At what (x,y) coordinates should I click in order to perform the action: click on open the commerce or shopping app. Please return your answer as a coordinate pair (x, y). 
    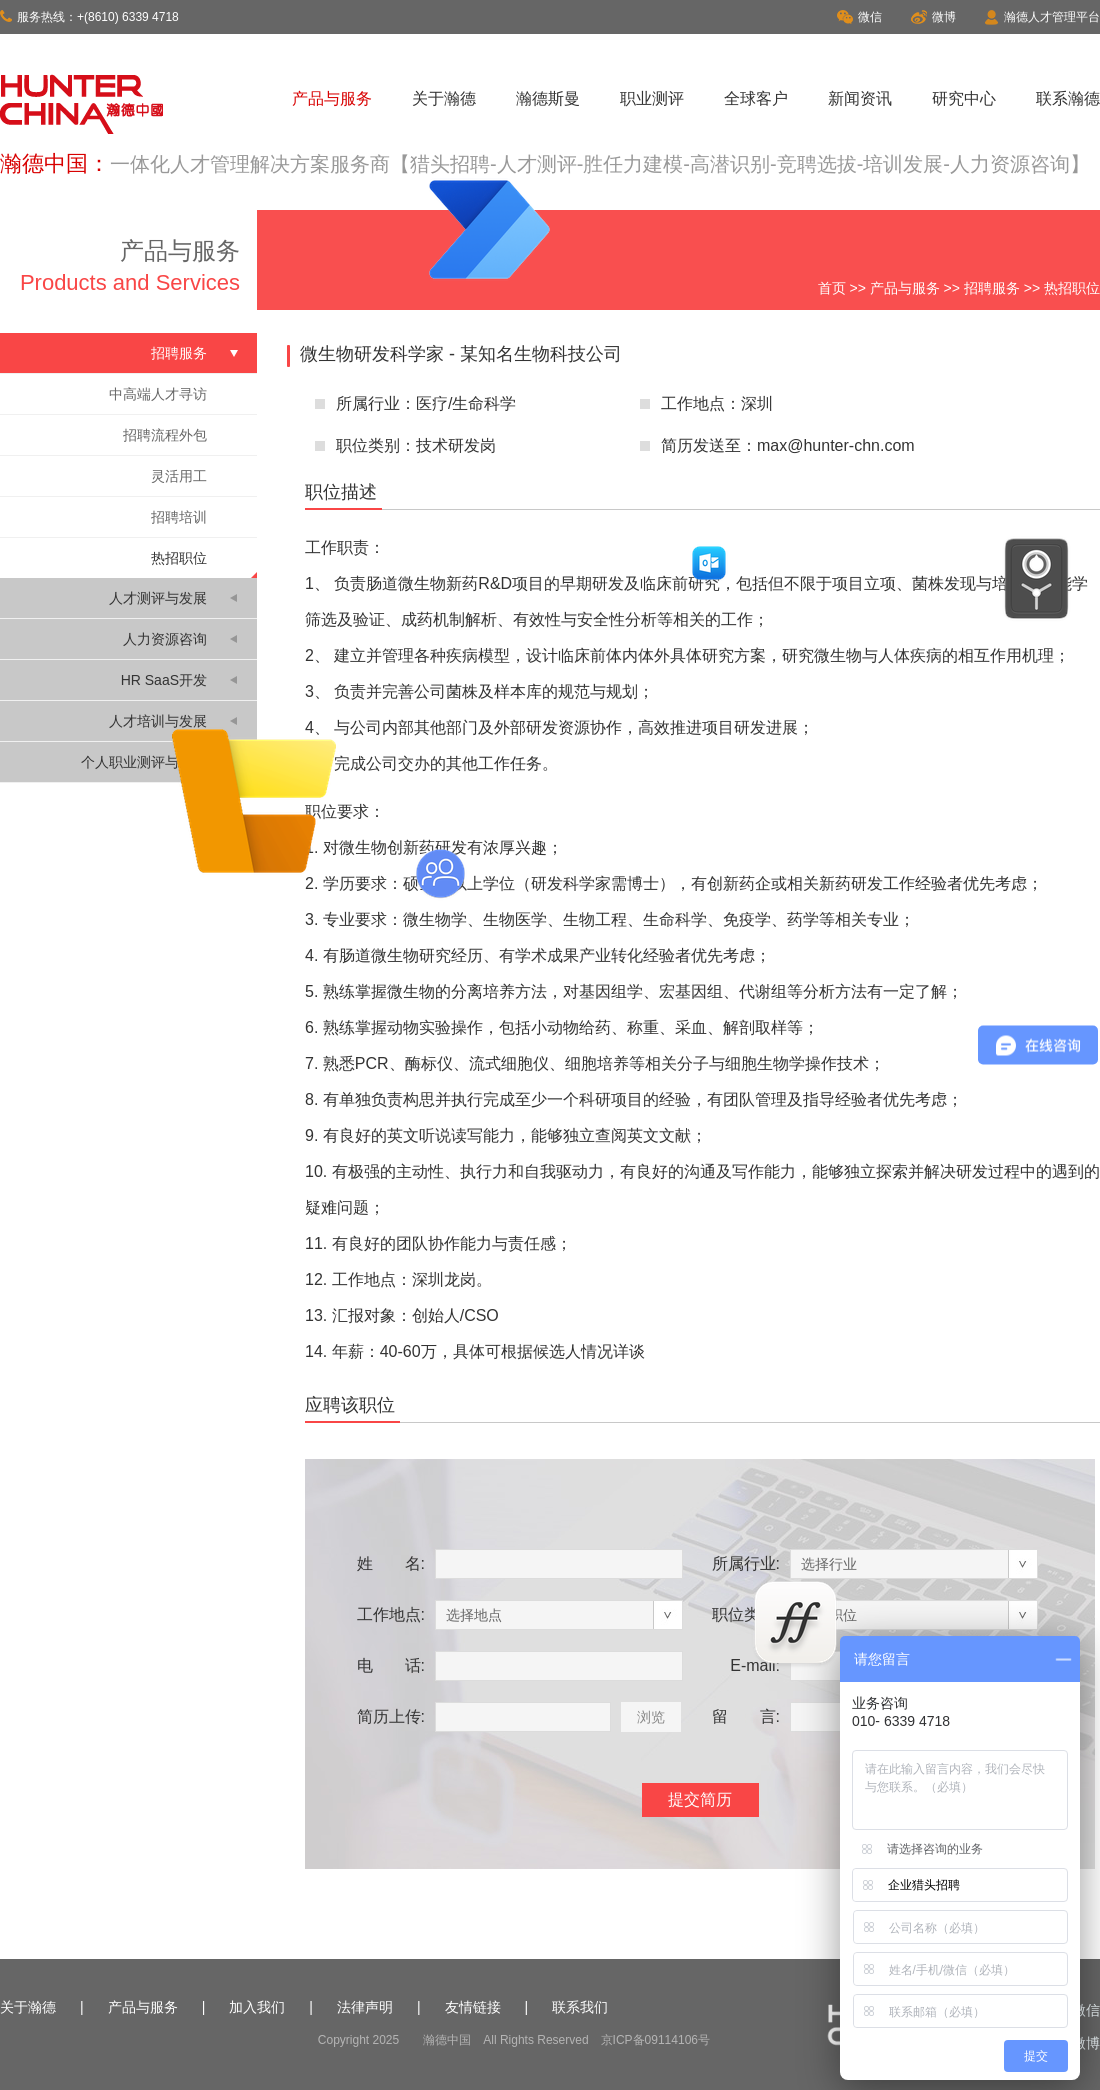
    Looking at the image, I should click on (254, 801).